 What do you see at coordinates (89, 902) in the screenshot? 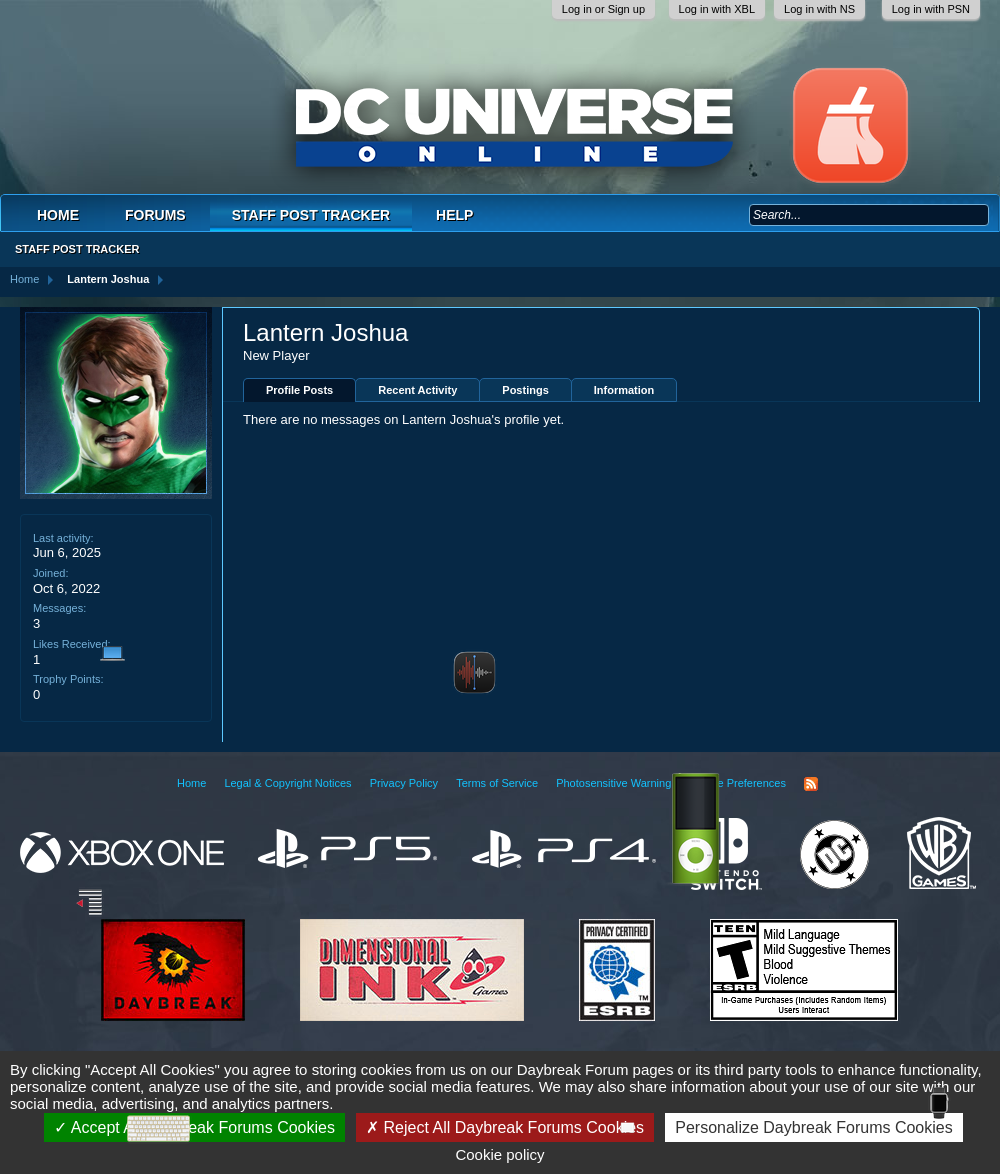
I see `decrease text indentation` at bounding box center [89, 902].